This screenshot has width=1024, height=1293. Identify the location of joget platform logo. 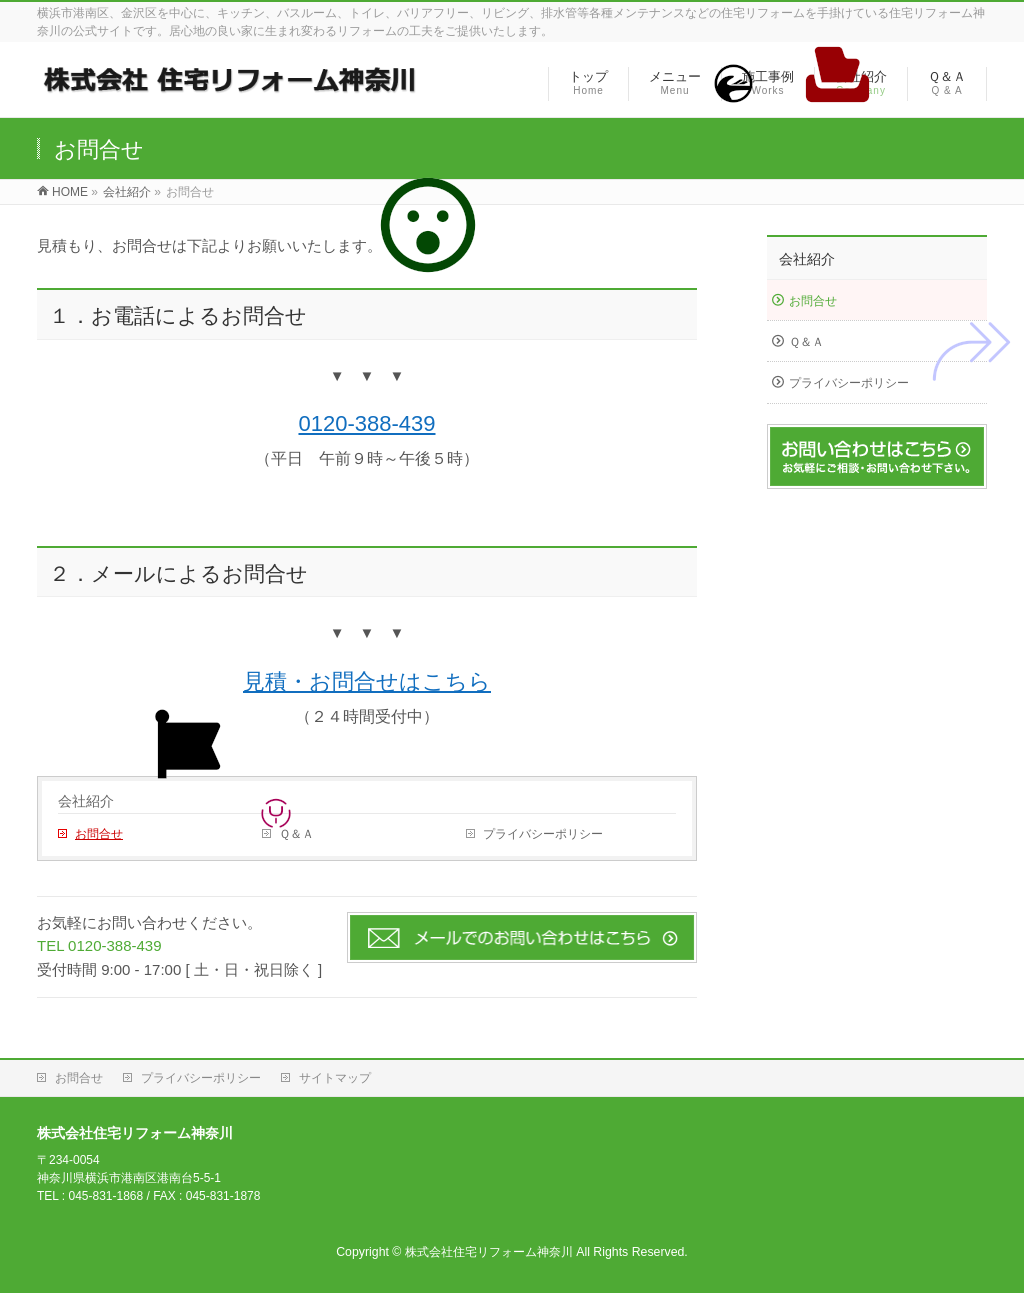
(733, 83).